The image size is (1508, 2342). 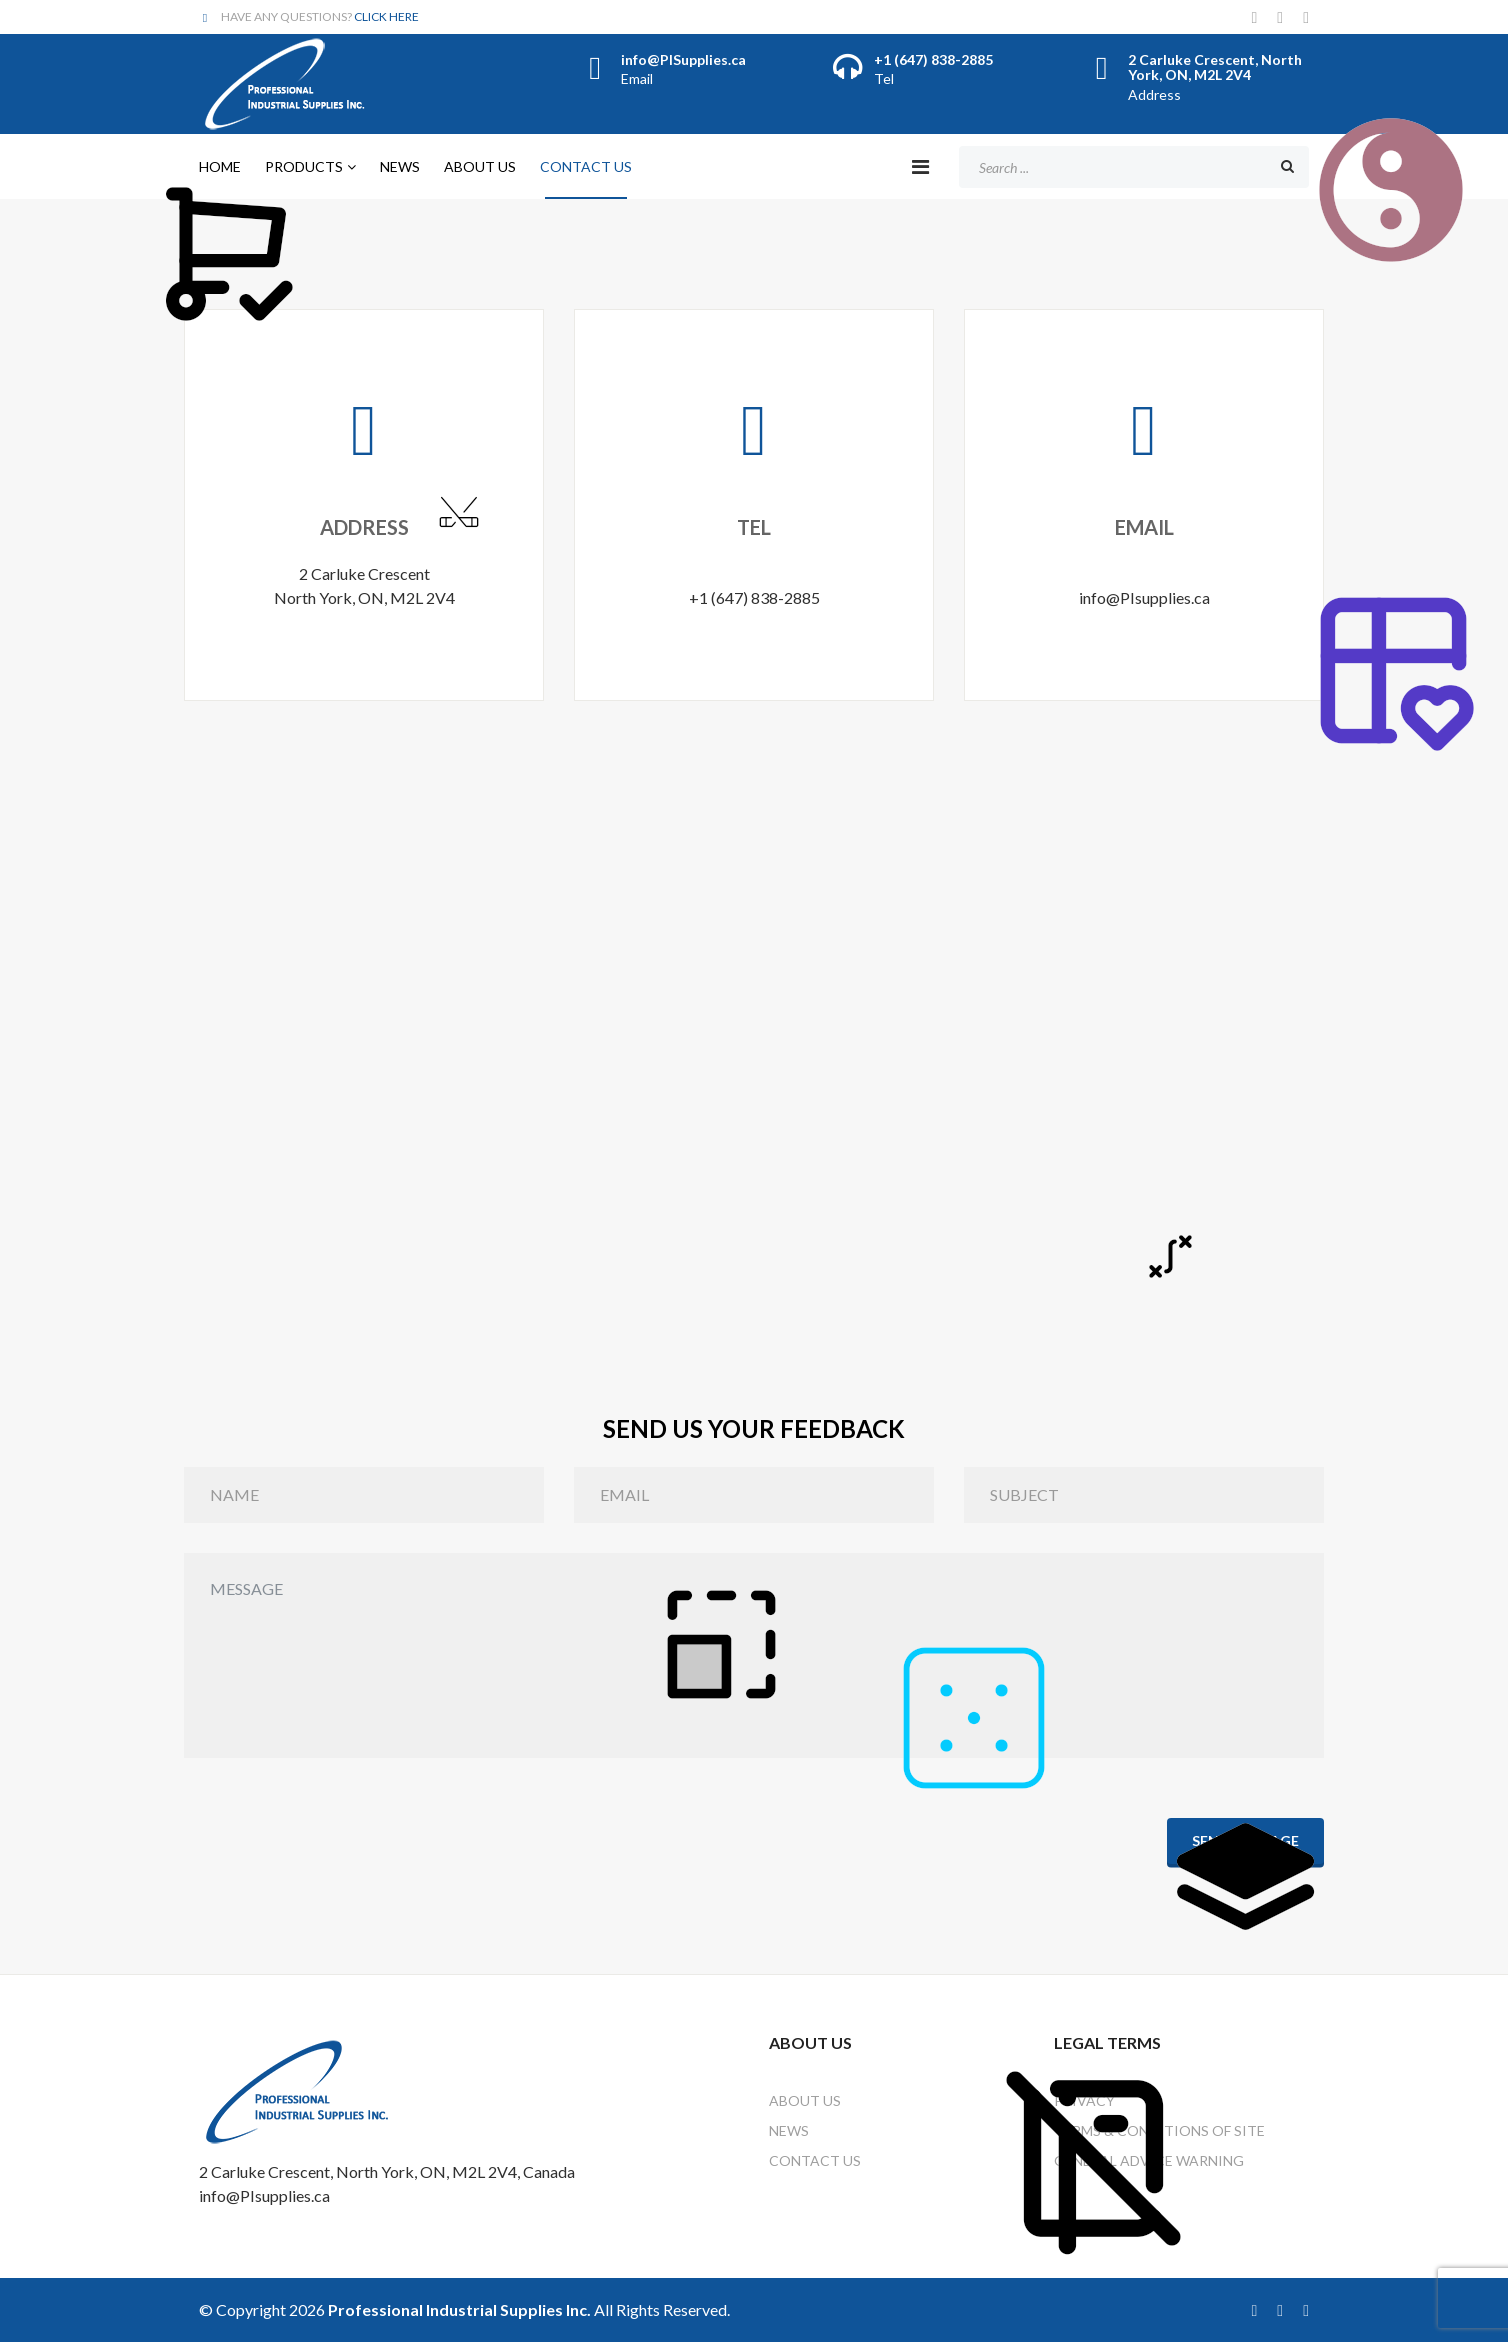 I want to click on copy items to another cart, so click(x=226, y=254).